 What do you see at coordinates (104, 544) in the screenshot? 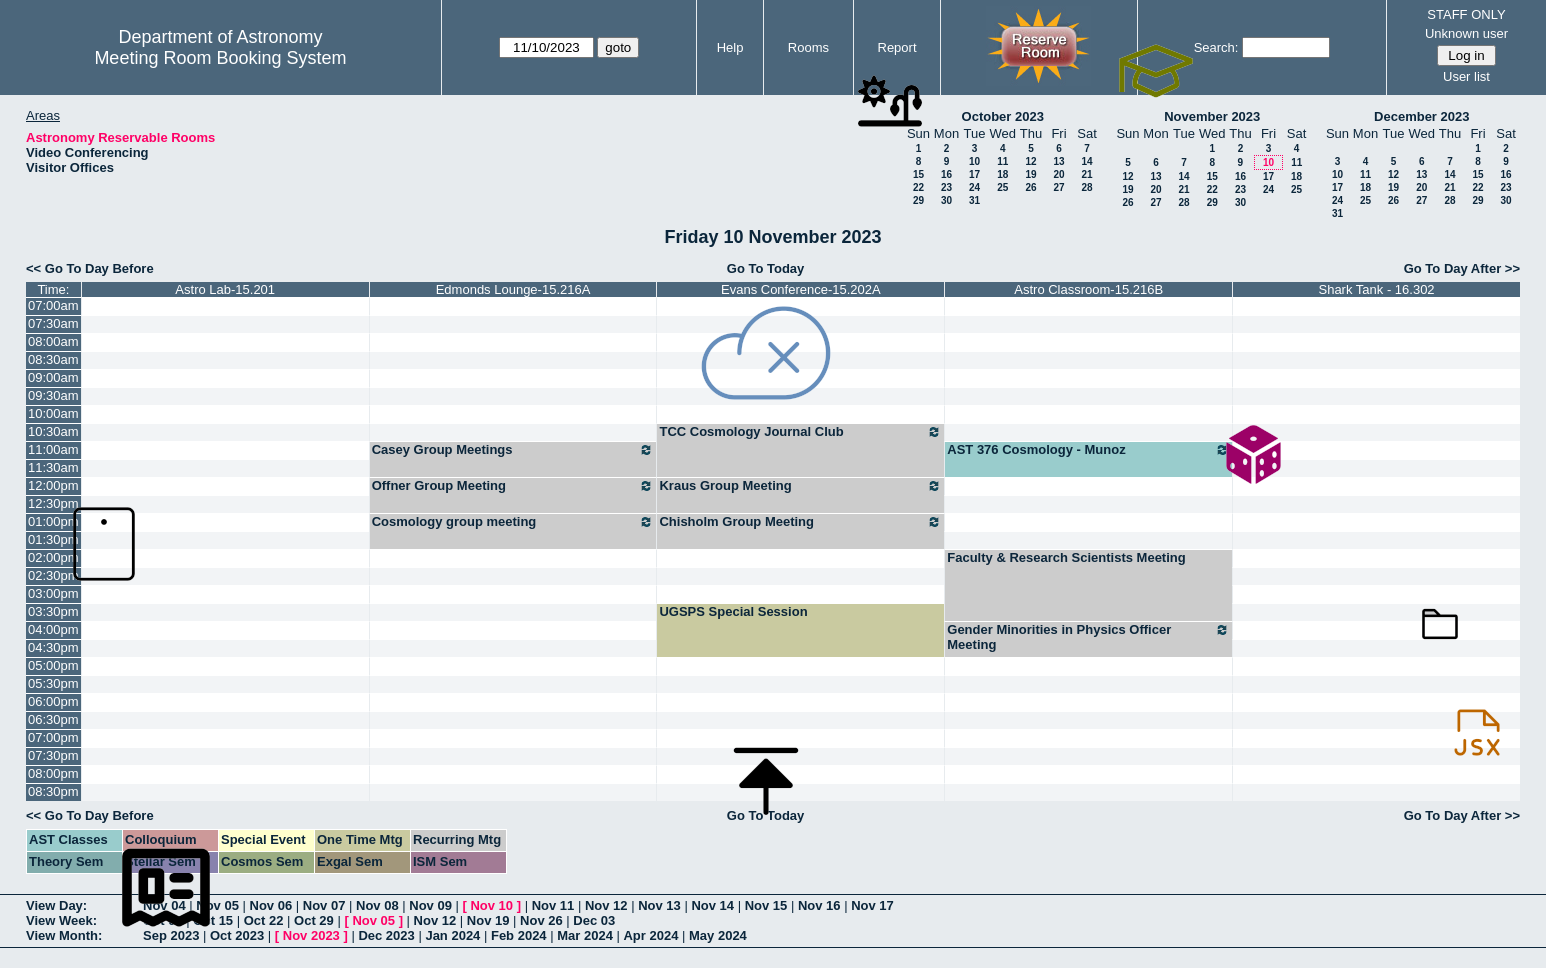
I see `access tablet camera settings` at bounding box center [104, 544].